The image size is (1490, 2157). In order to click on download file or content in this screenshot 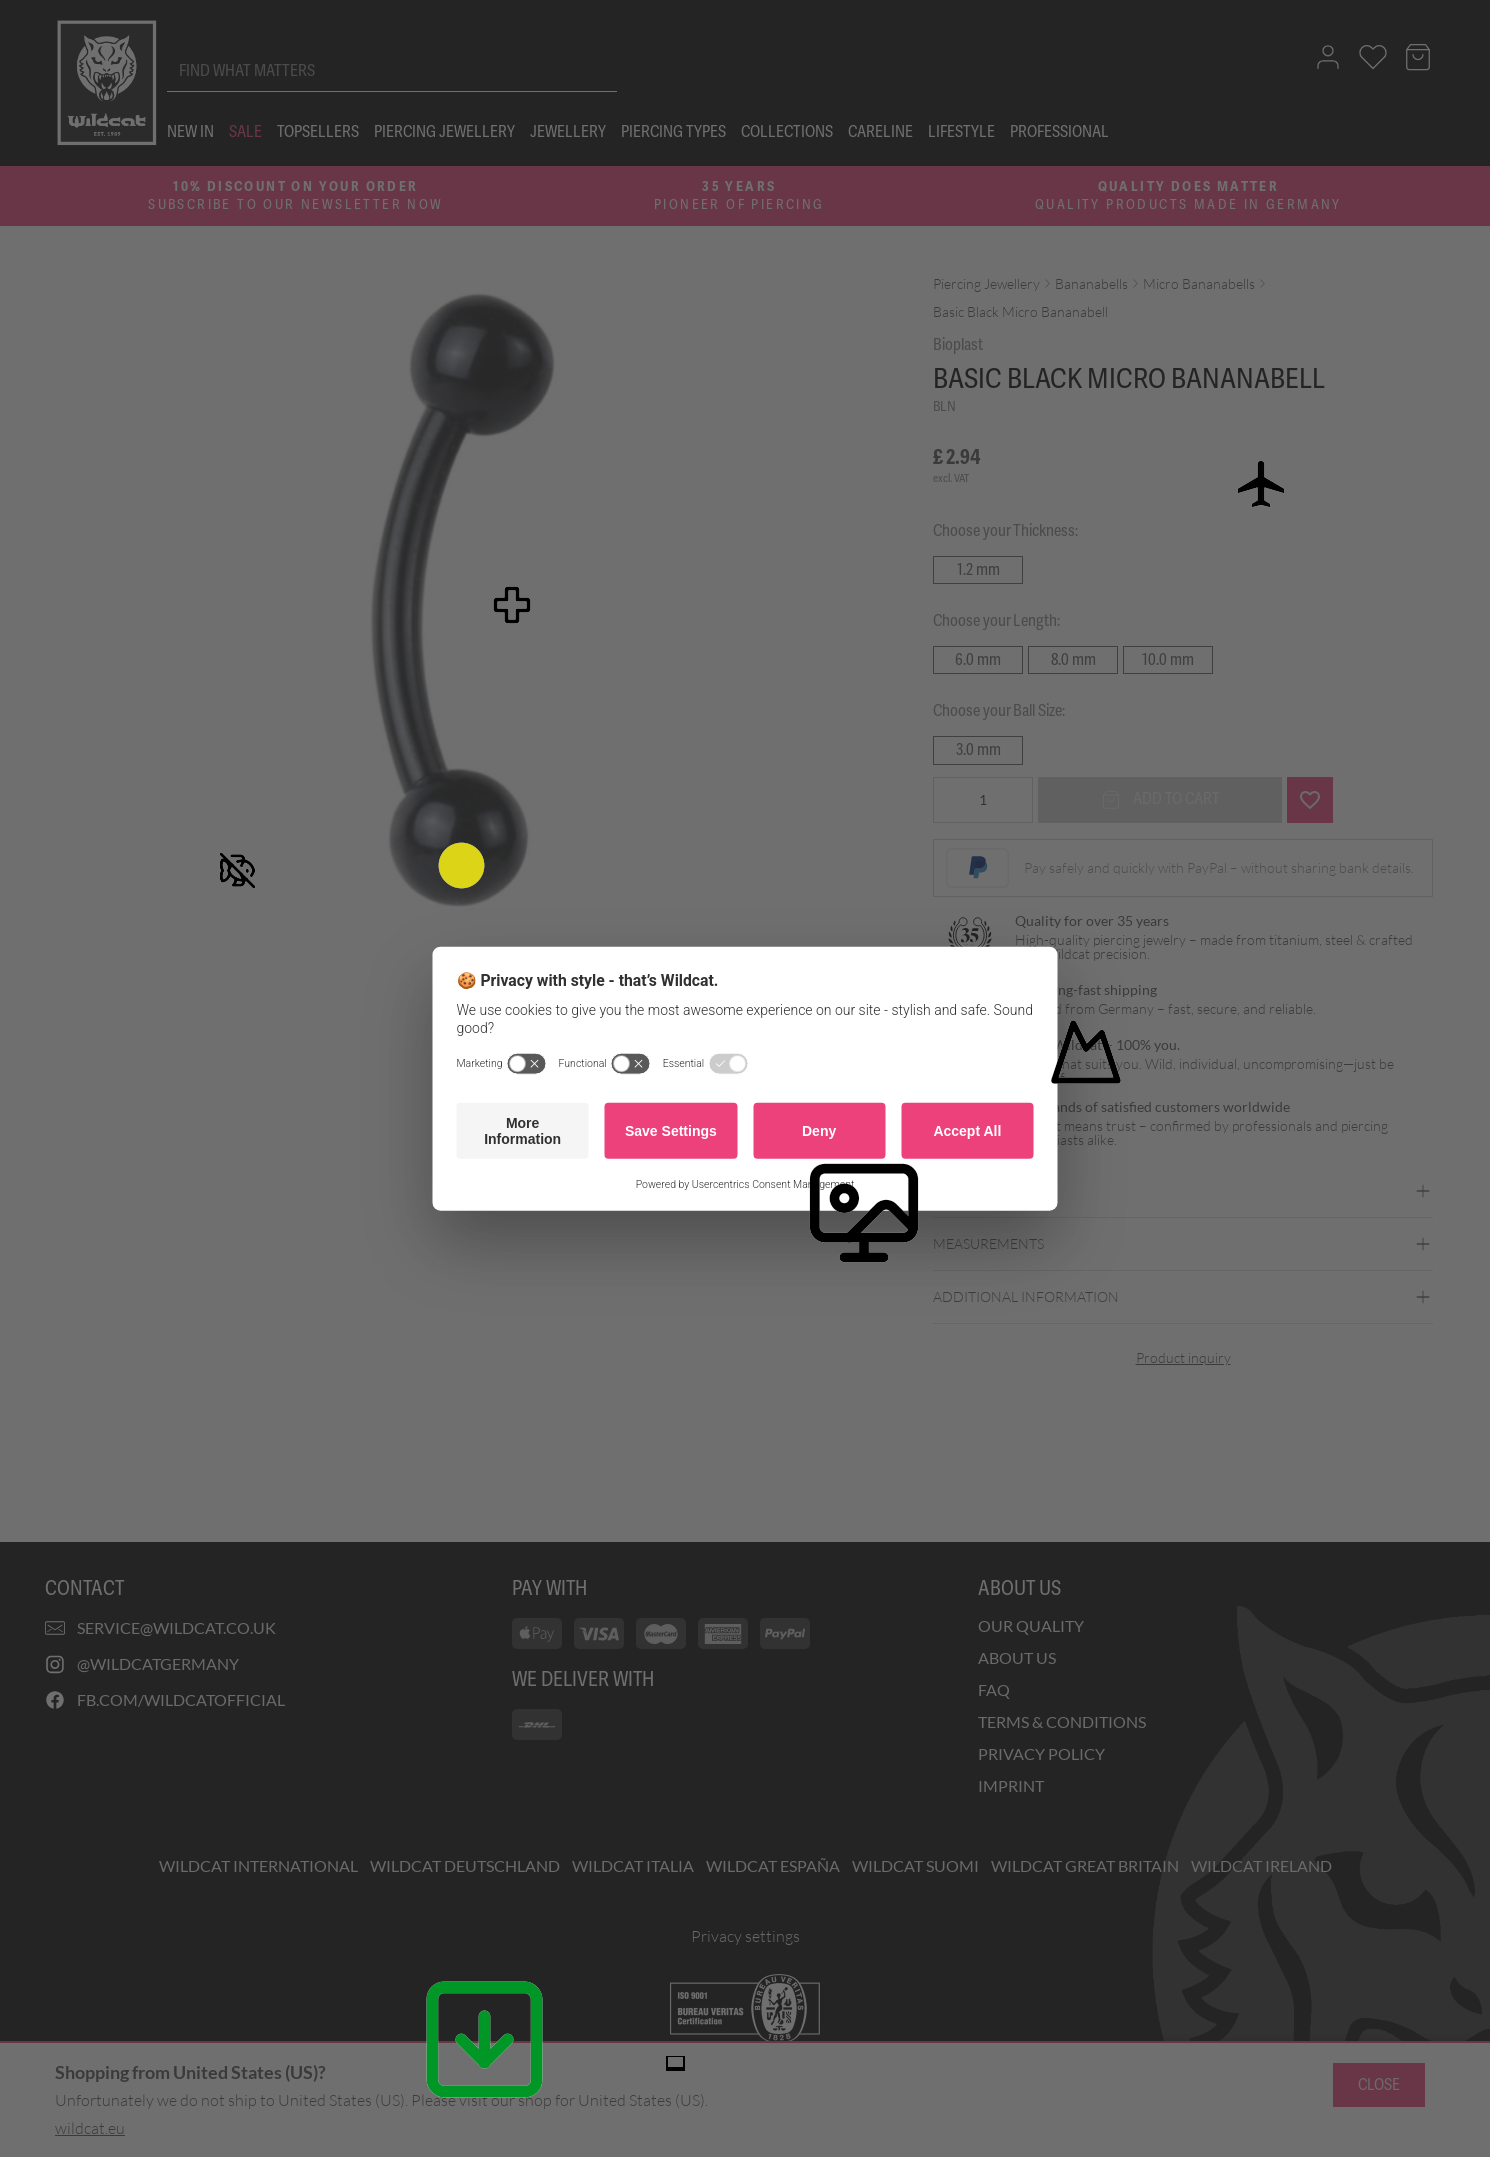, I will do `click(484, 2039)`.